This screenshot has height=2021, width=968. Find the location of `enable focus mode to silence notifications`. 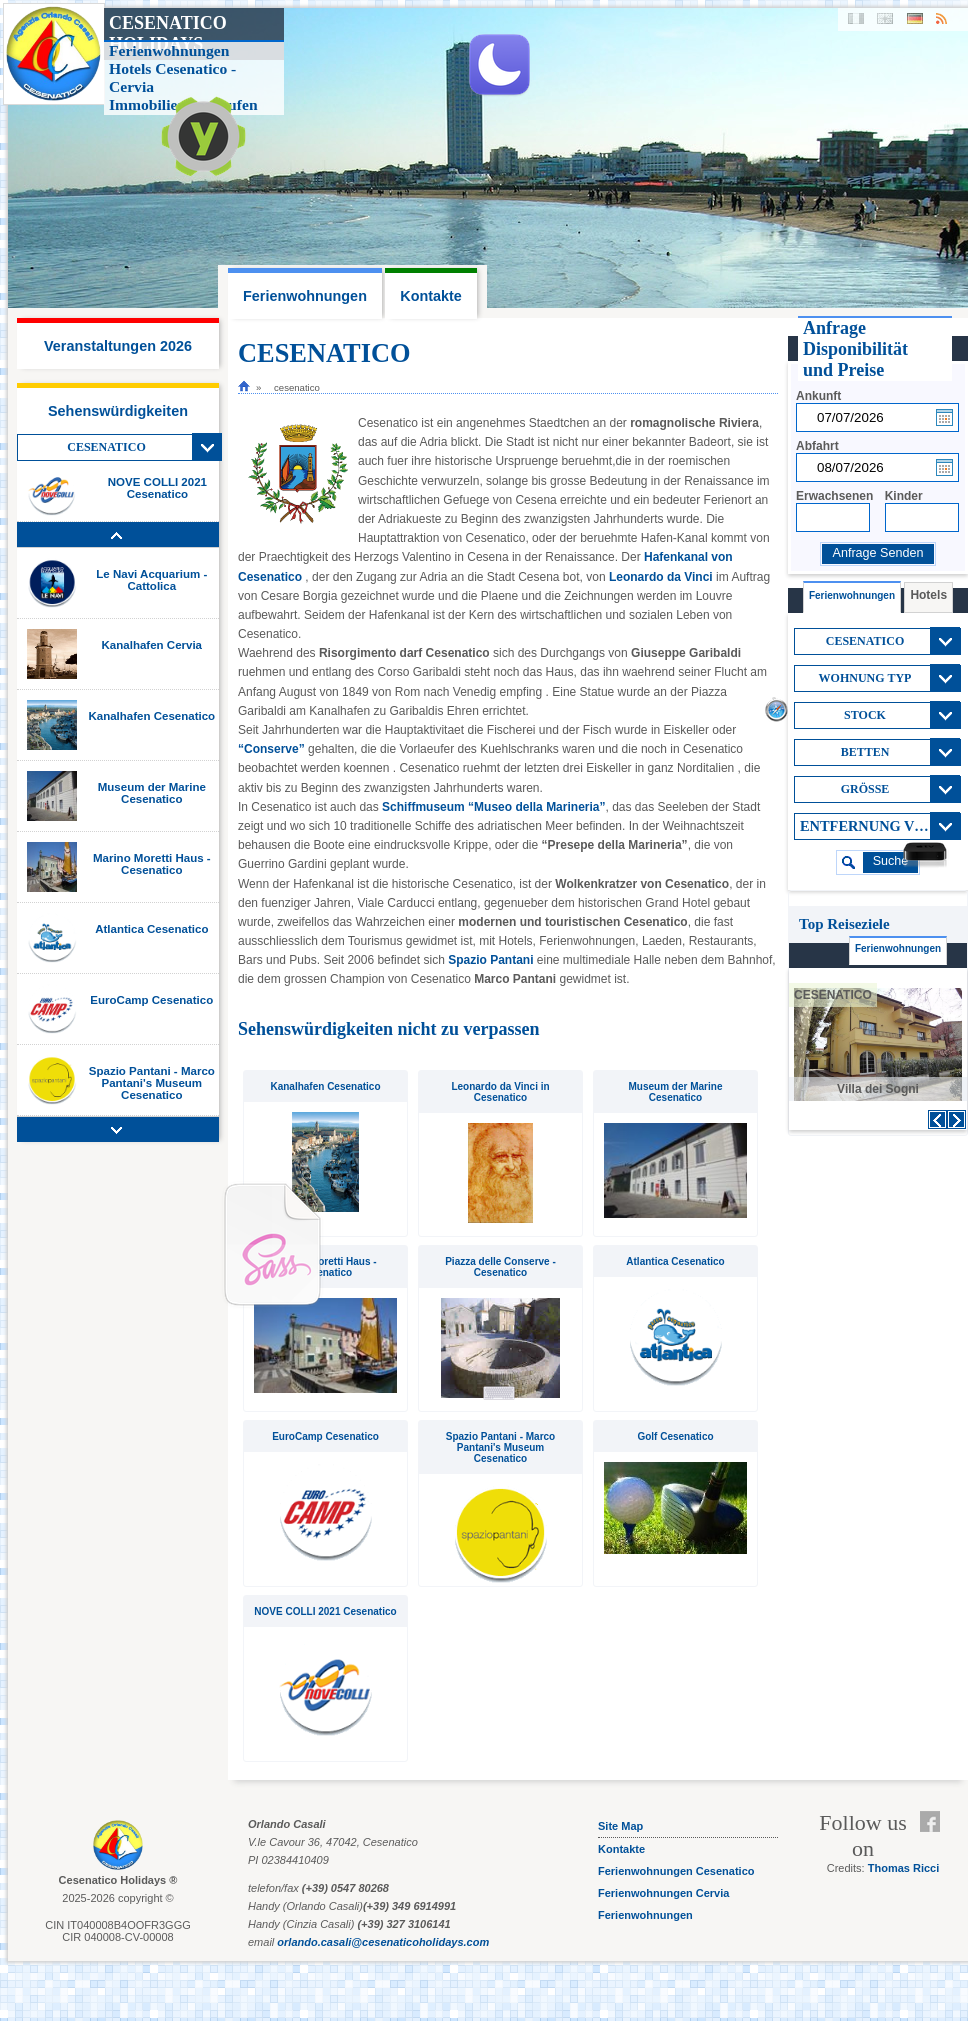

enable focus mode to silence notifications is located at coordinates (499, 64).